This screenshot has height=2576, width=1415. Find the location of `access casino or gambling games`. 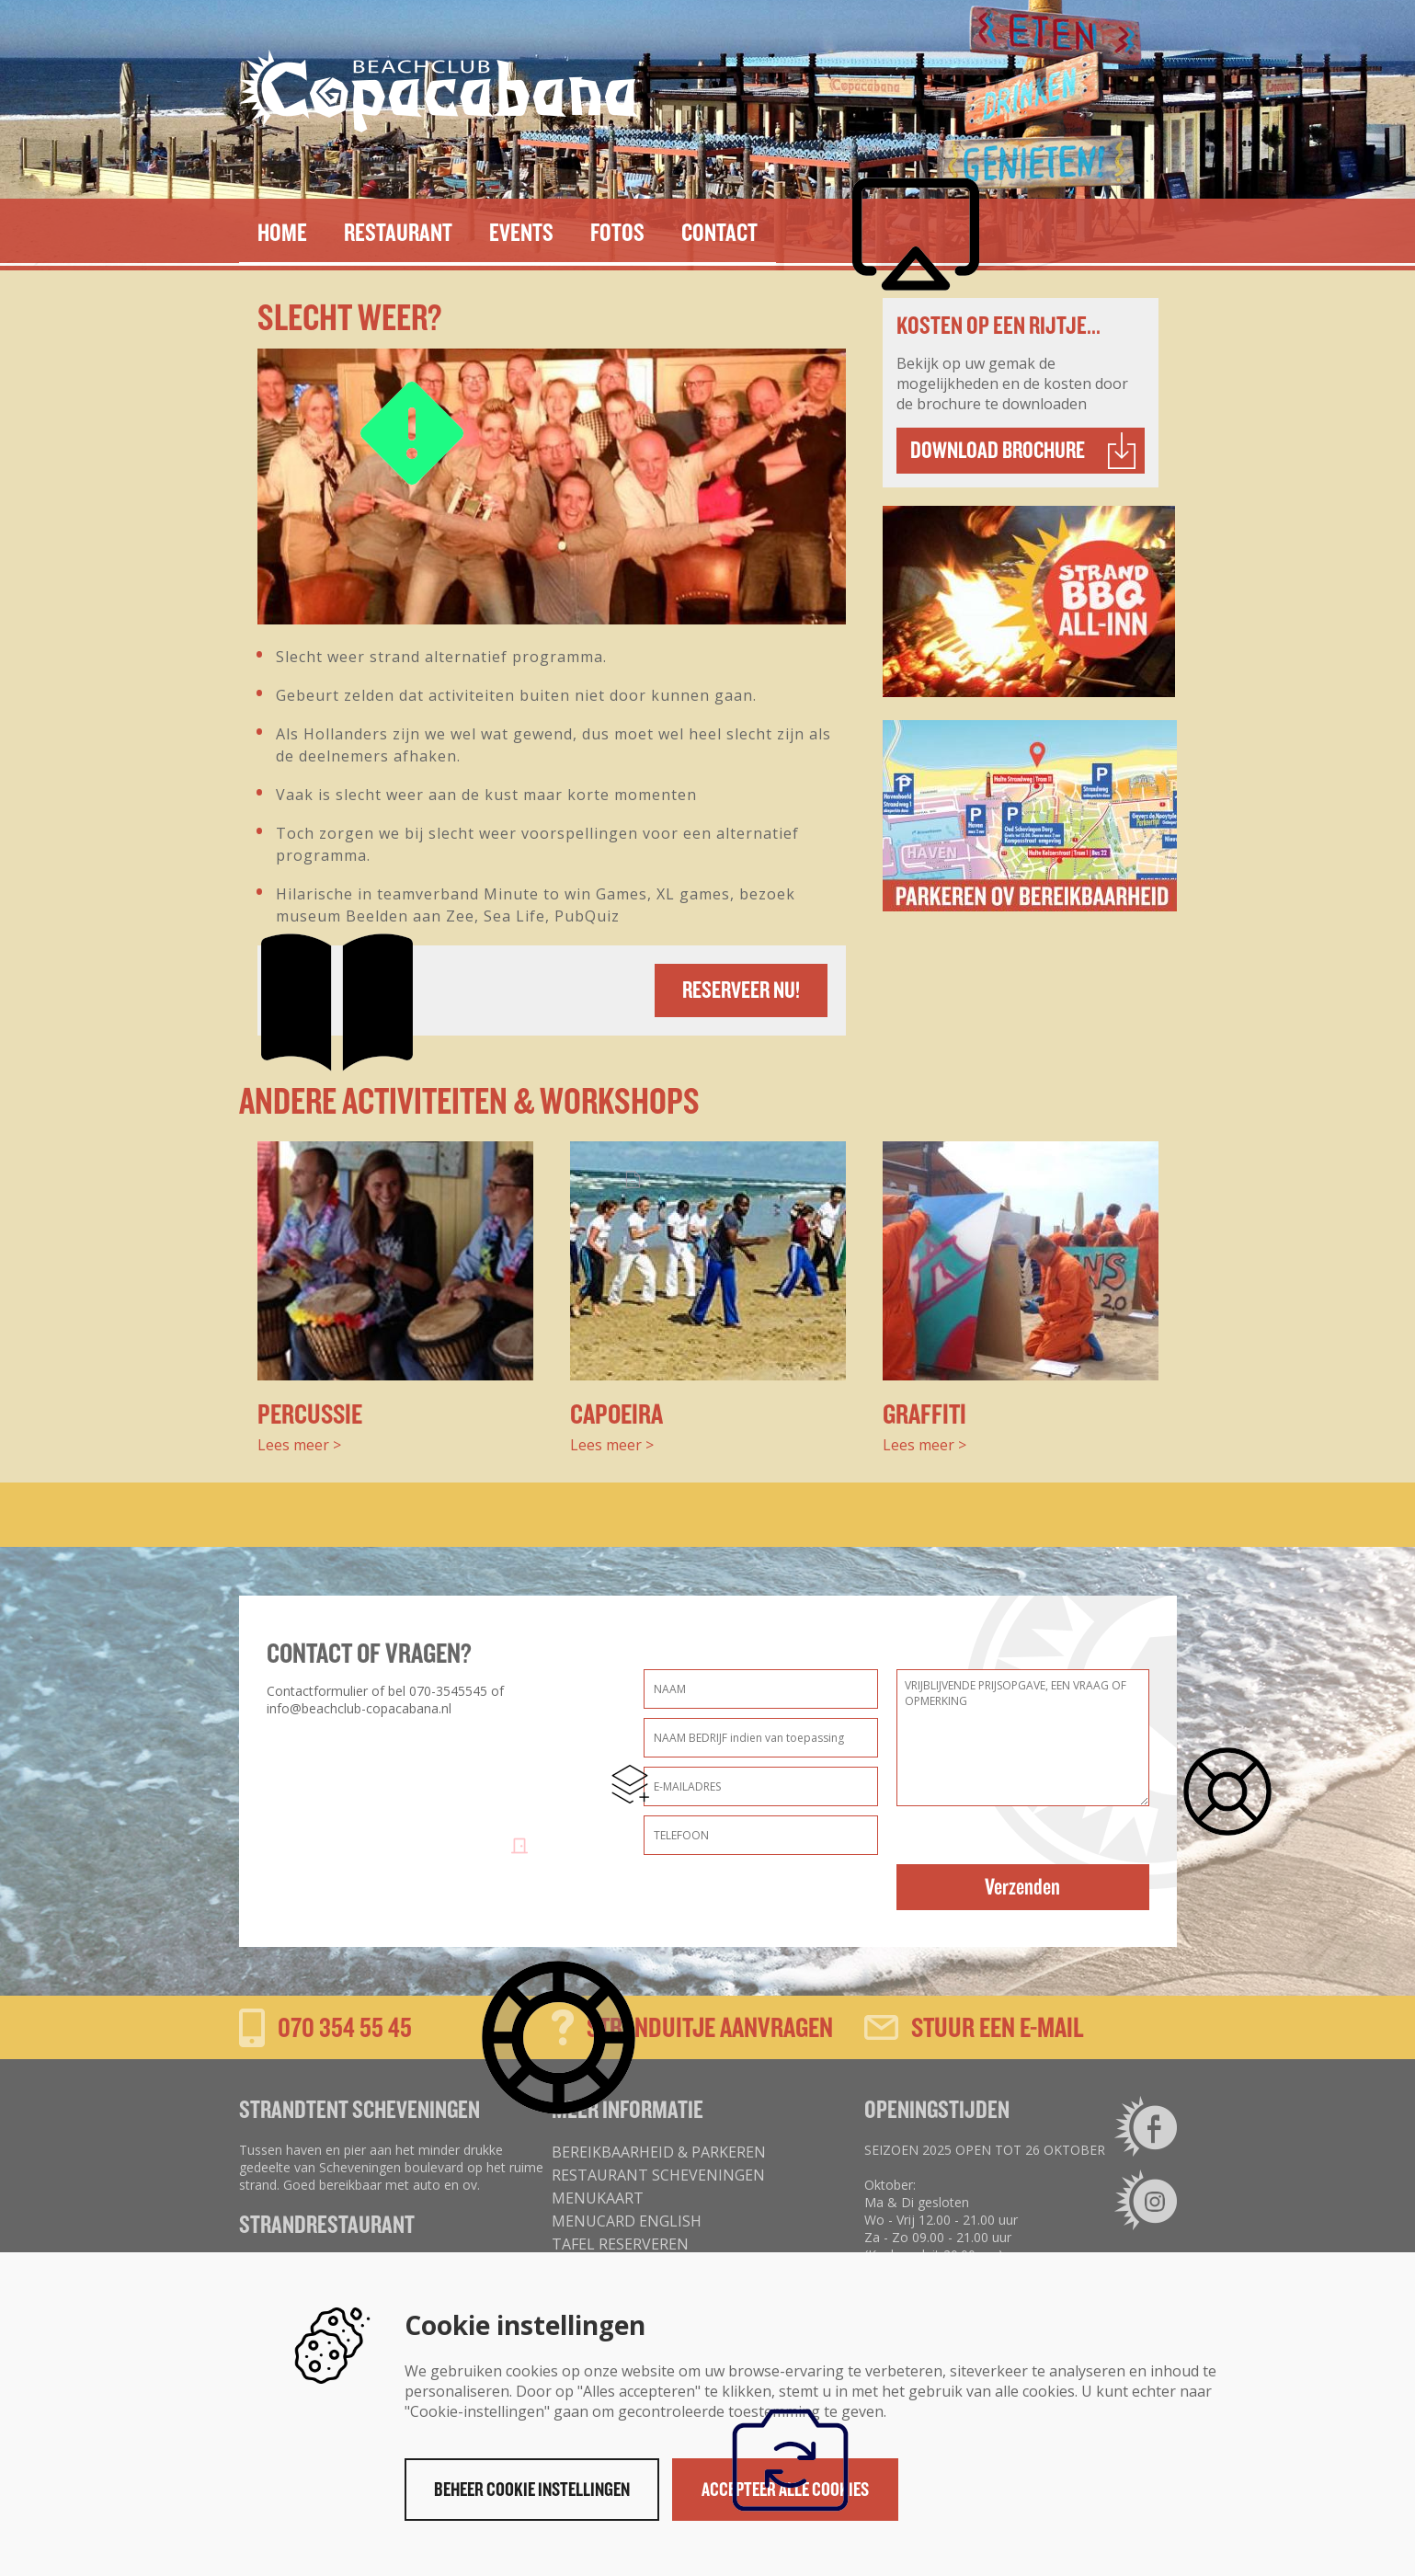

access casino or gambling games is located at coordinates (558, 2037).